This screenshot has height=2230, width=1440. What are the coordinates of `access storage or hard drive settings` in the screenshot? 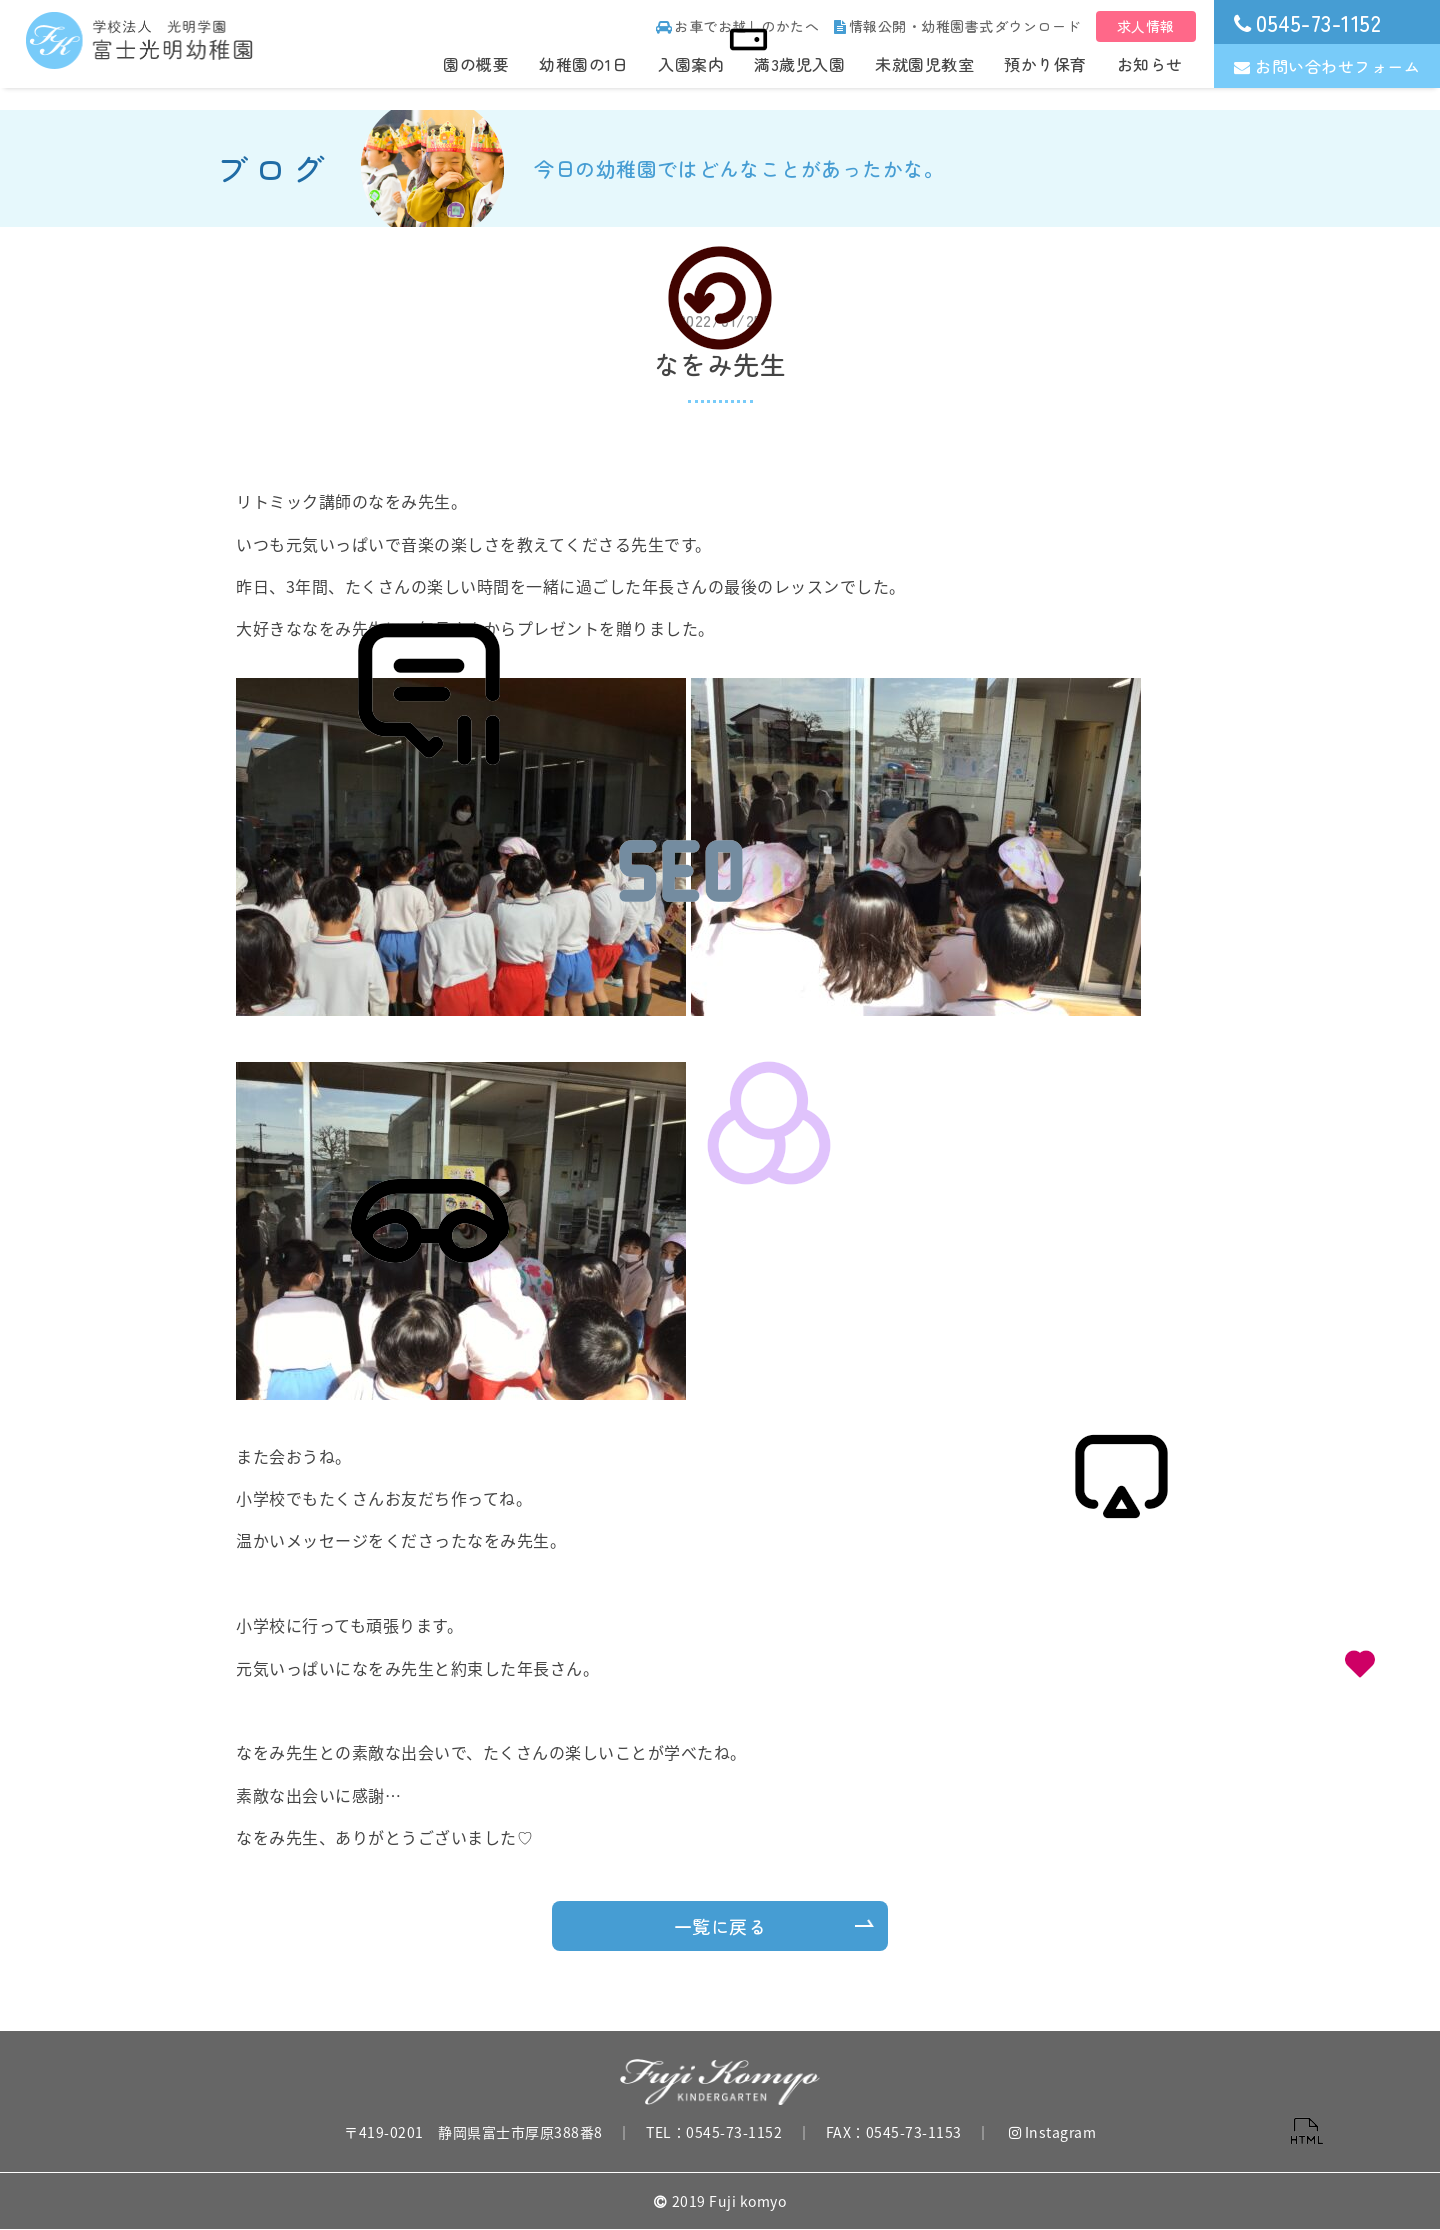 It's located at (748, 39).